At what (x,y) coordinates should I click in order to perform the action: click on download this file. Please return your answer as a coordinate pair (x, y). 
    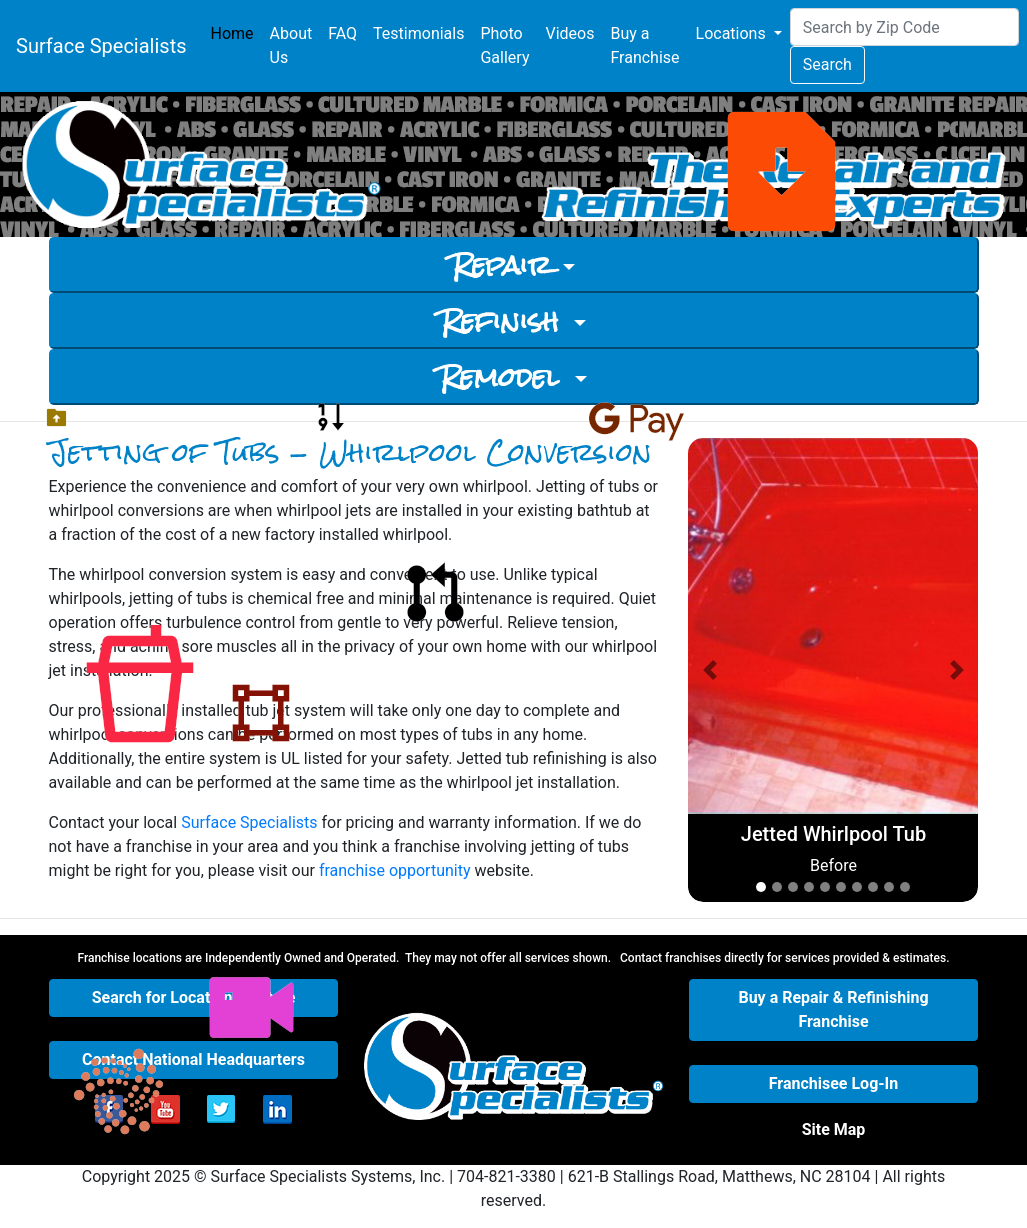
    Looking at the image, I should click on (781, 171).